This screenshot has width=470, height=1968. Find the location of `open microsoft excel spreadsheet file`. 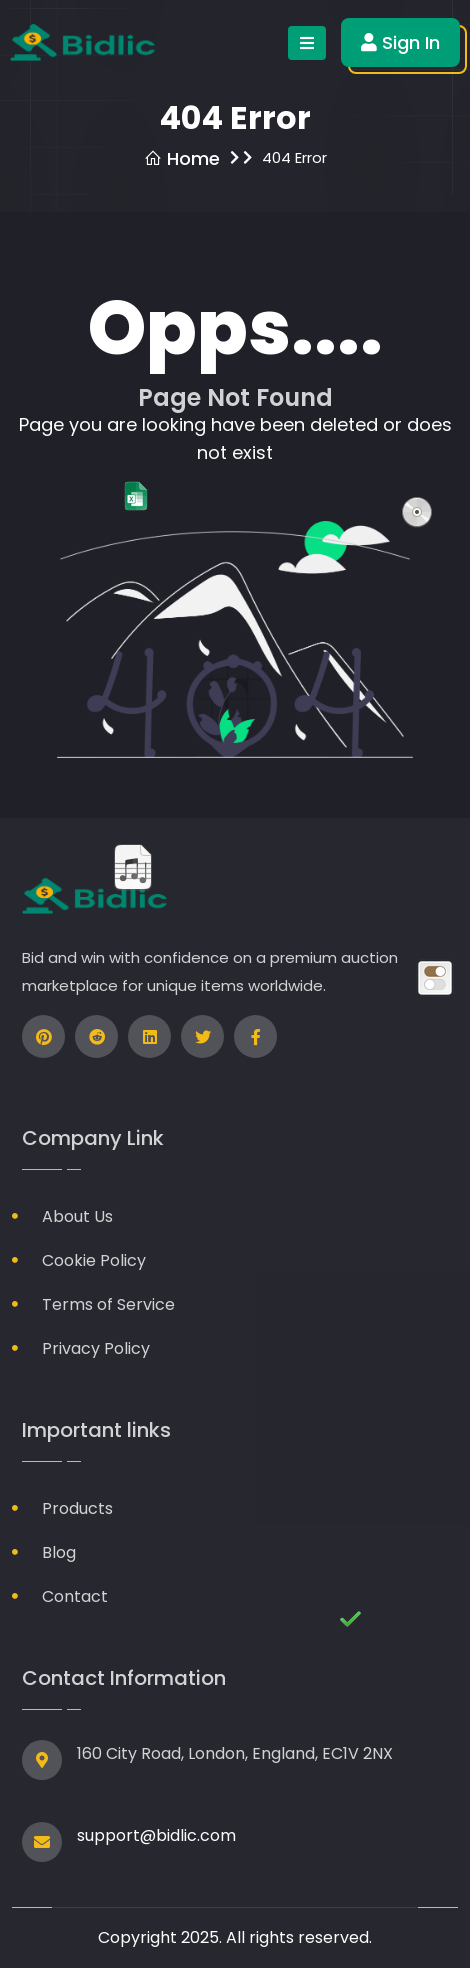

open microsoft excel spreadsheet file is located at coordinates (136, 496).